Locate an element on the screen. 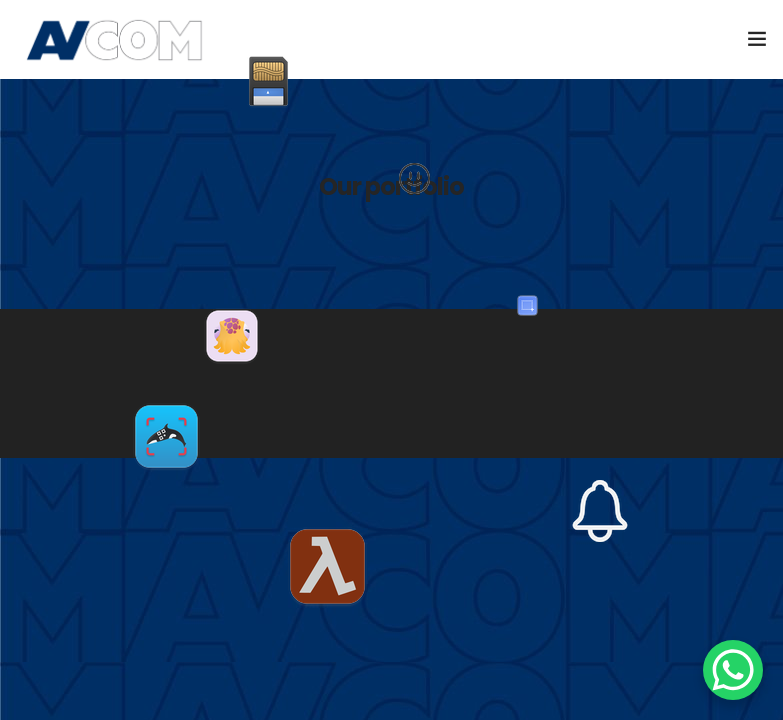 This screenshot has height=720, width=783. access people and smiley emoji category is located at coordinates (414, 178).